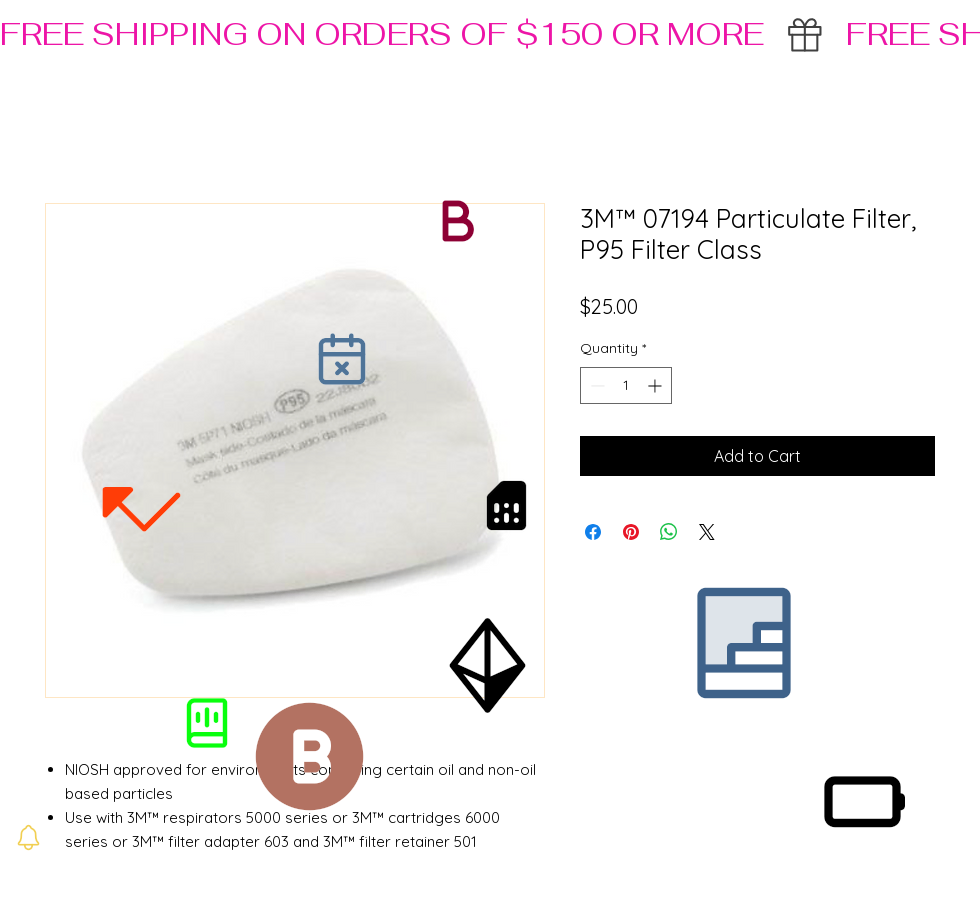 The image size is (980, 915). Describe the element at coordinates (207, 723) in the screenshot. I see `access audiobook library` at that location.